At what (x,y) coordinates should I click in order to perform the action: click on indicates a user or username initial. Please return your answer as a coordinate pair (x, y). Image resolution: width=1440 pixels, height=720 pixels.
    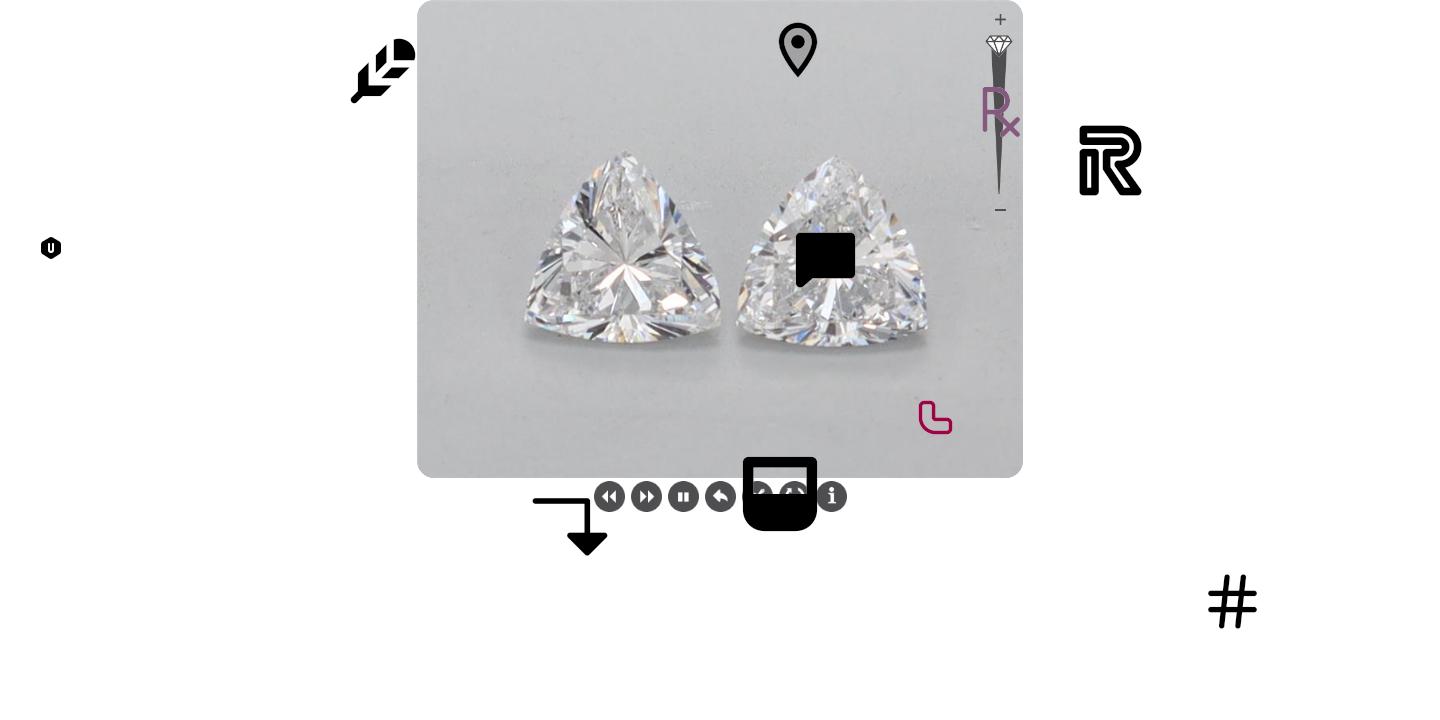
    Looking at the image, I should click on (51, 248).